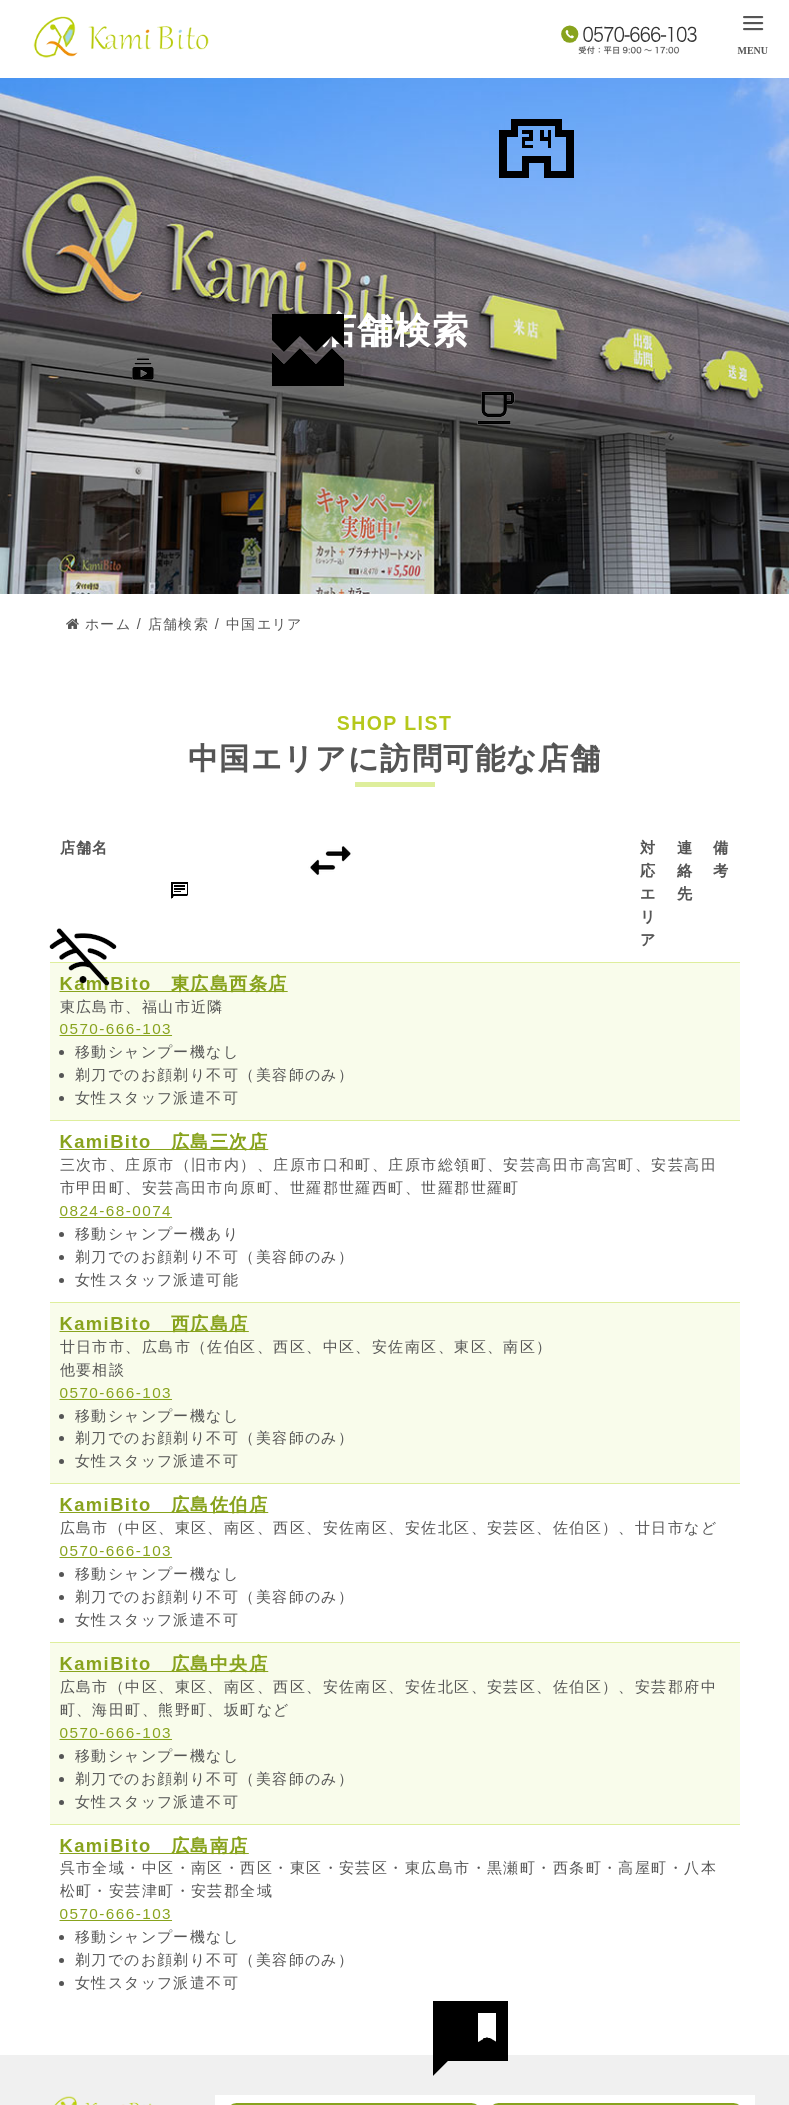 The width and height of the screenshot is (789, 2105). What do you see at coordinates (83, 957) in the screenshot?
I see `indicates no wifi connection available` at bounding box center [83, 957].